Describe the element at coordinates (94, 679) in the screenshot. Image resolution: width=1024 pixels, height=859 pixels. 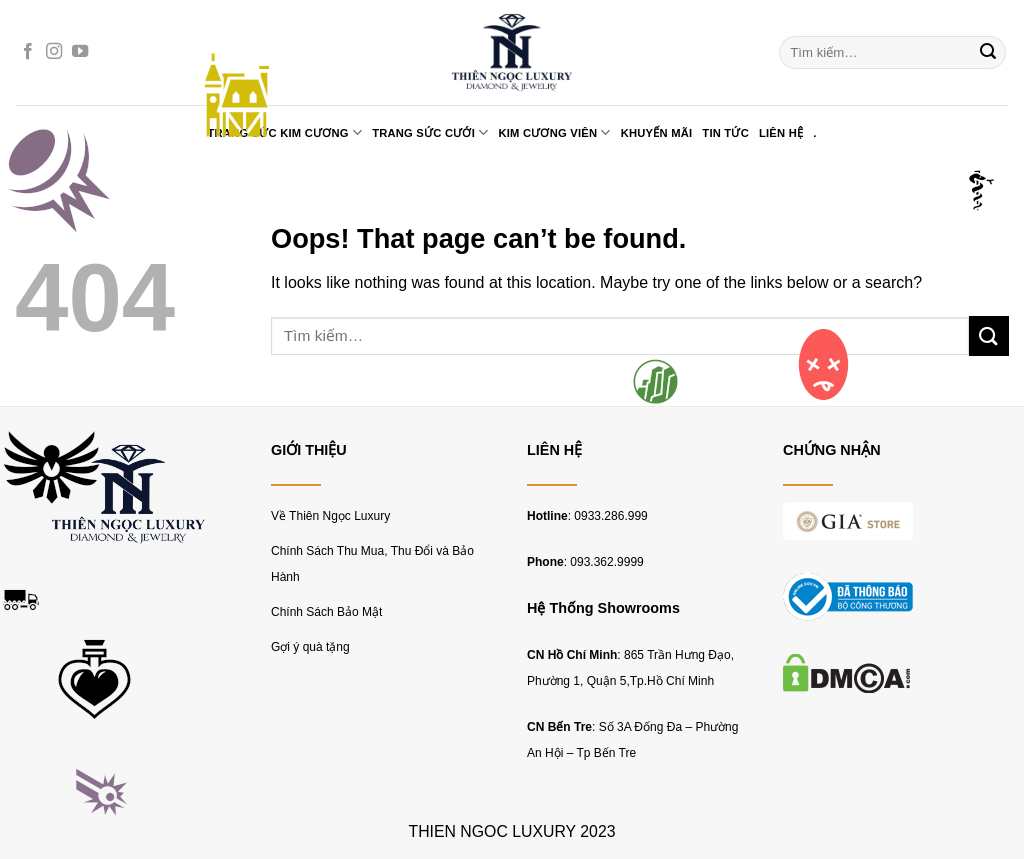
I see `use a health potion to restore HP` at that location.